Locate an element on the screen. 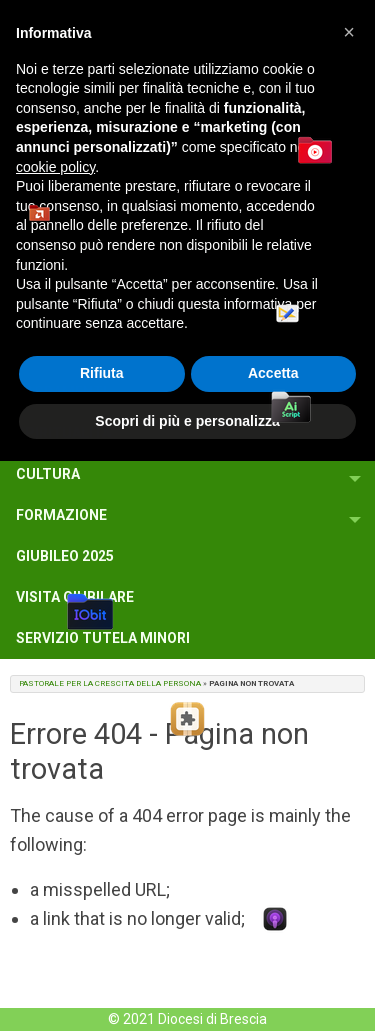 The image size is (375, 1031). open the podcasts app is located at coordinates (275, 919).